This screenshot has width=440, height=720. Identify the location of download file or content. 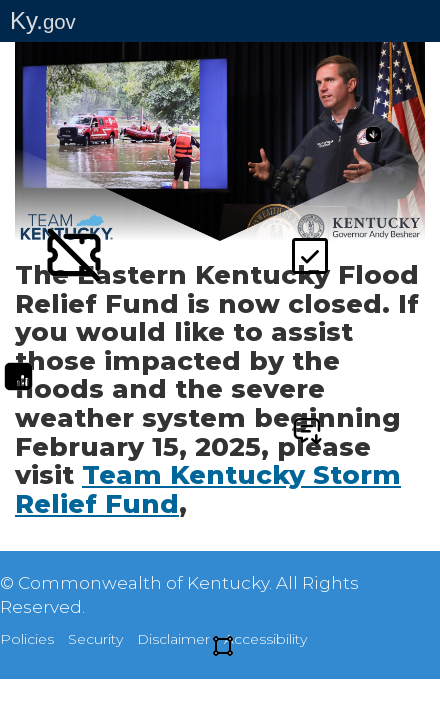
(373, 134).